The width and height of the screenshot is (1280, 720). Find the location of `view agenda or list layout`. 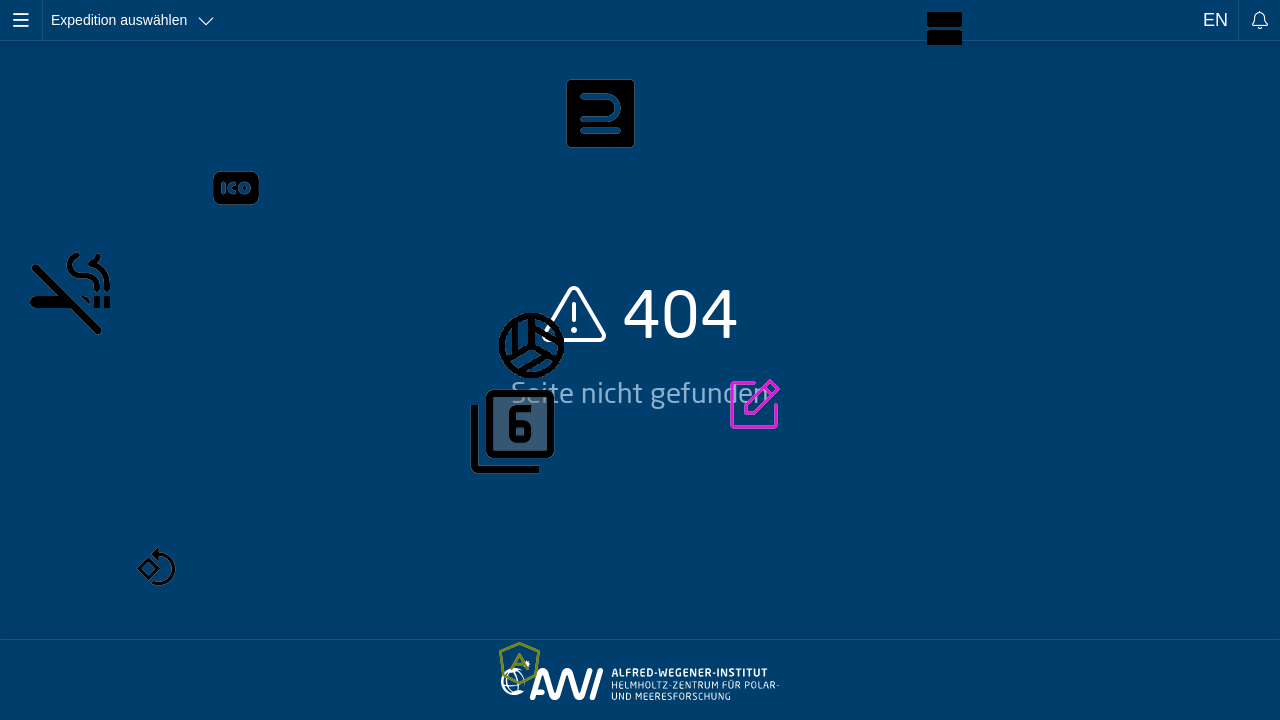

view agenda or list layout is located at coordinates (945, 28).